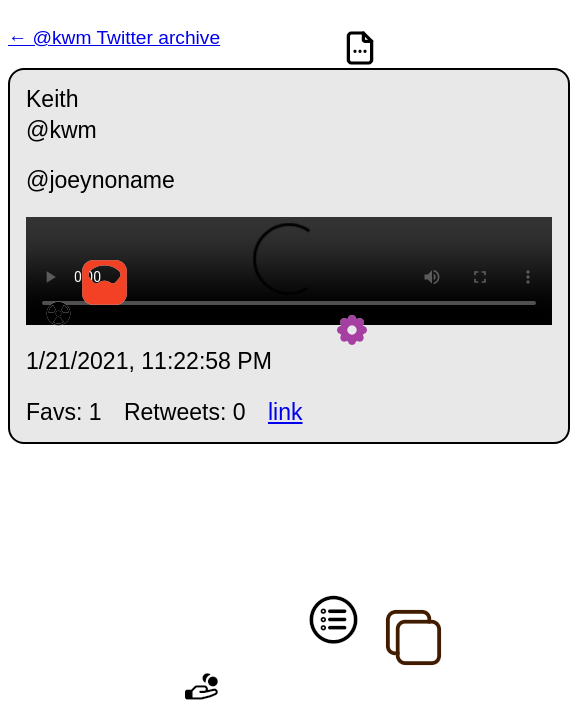 The height and width of the screenshot is (720, 578). Describe the element at coordinates (202, 687) in the screenshot. I see `make a payment or donation` at that location.